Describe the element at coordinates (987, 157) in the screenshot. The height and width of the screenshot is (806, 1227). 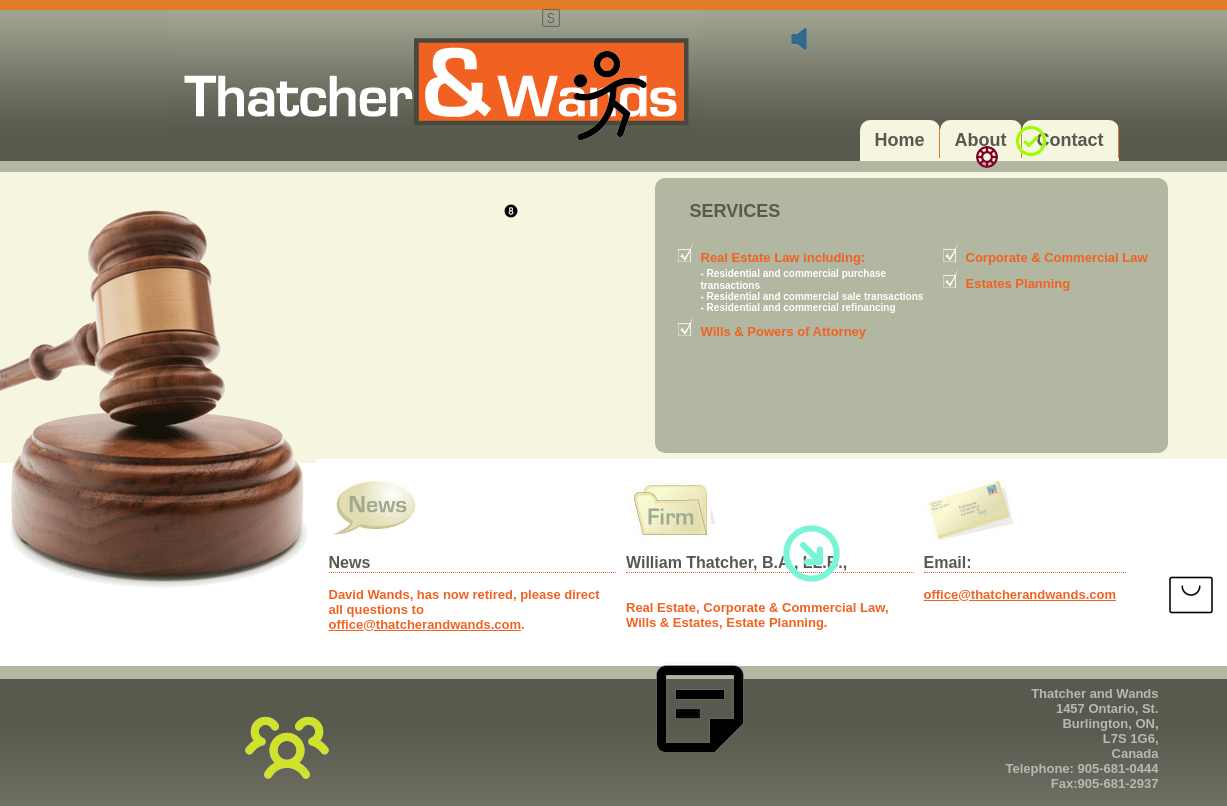
I see `access casino or gambling features` at that location.